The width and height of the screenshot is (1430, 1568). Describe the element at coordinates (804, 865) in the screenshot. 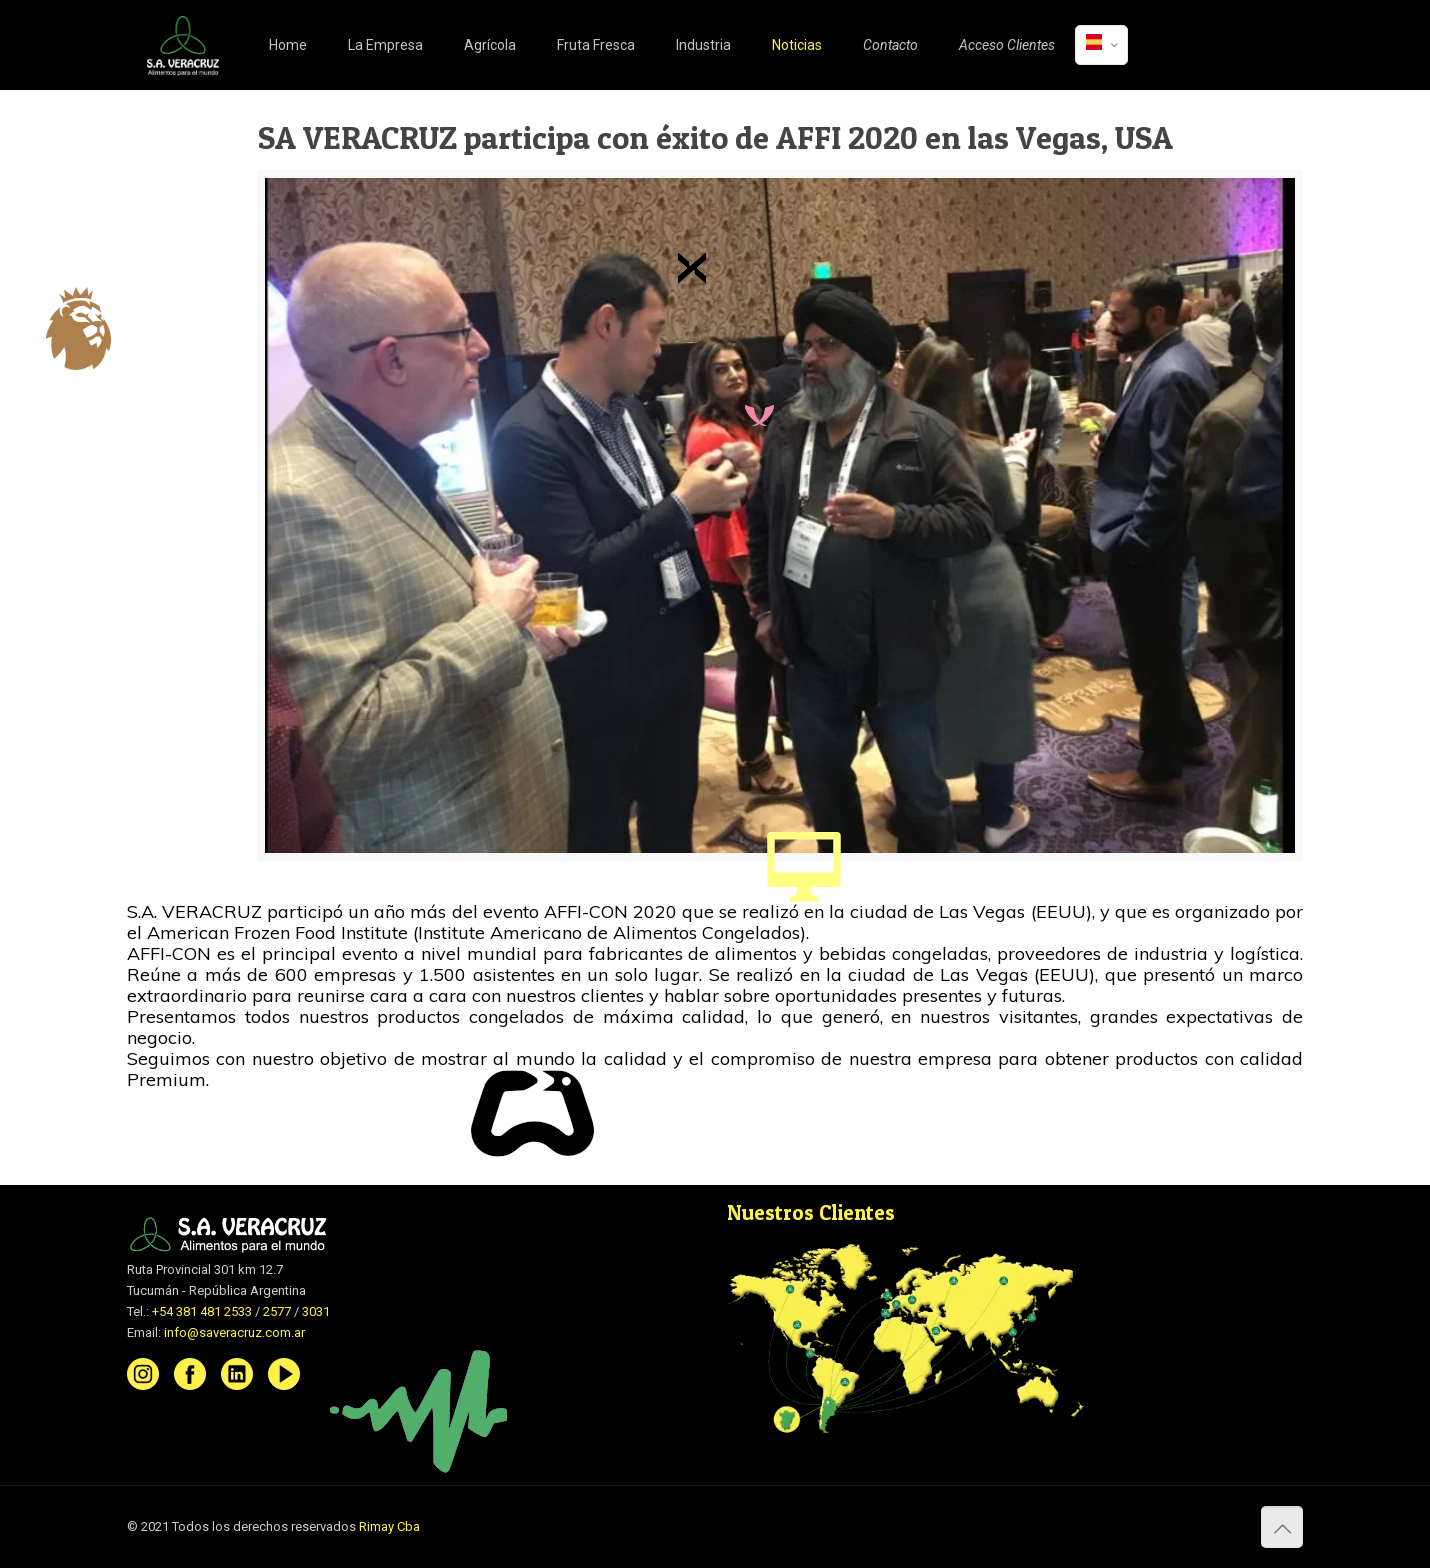

I see `mac desktop or imac device` at that location.